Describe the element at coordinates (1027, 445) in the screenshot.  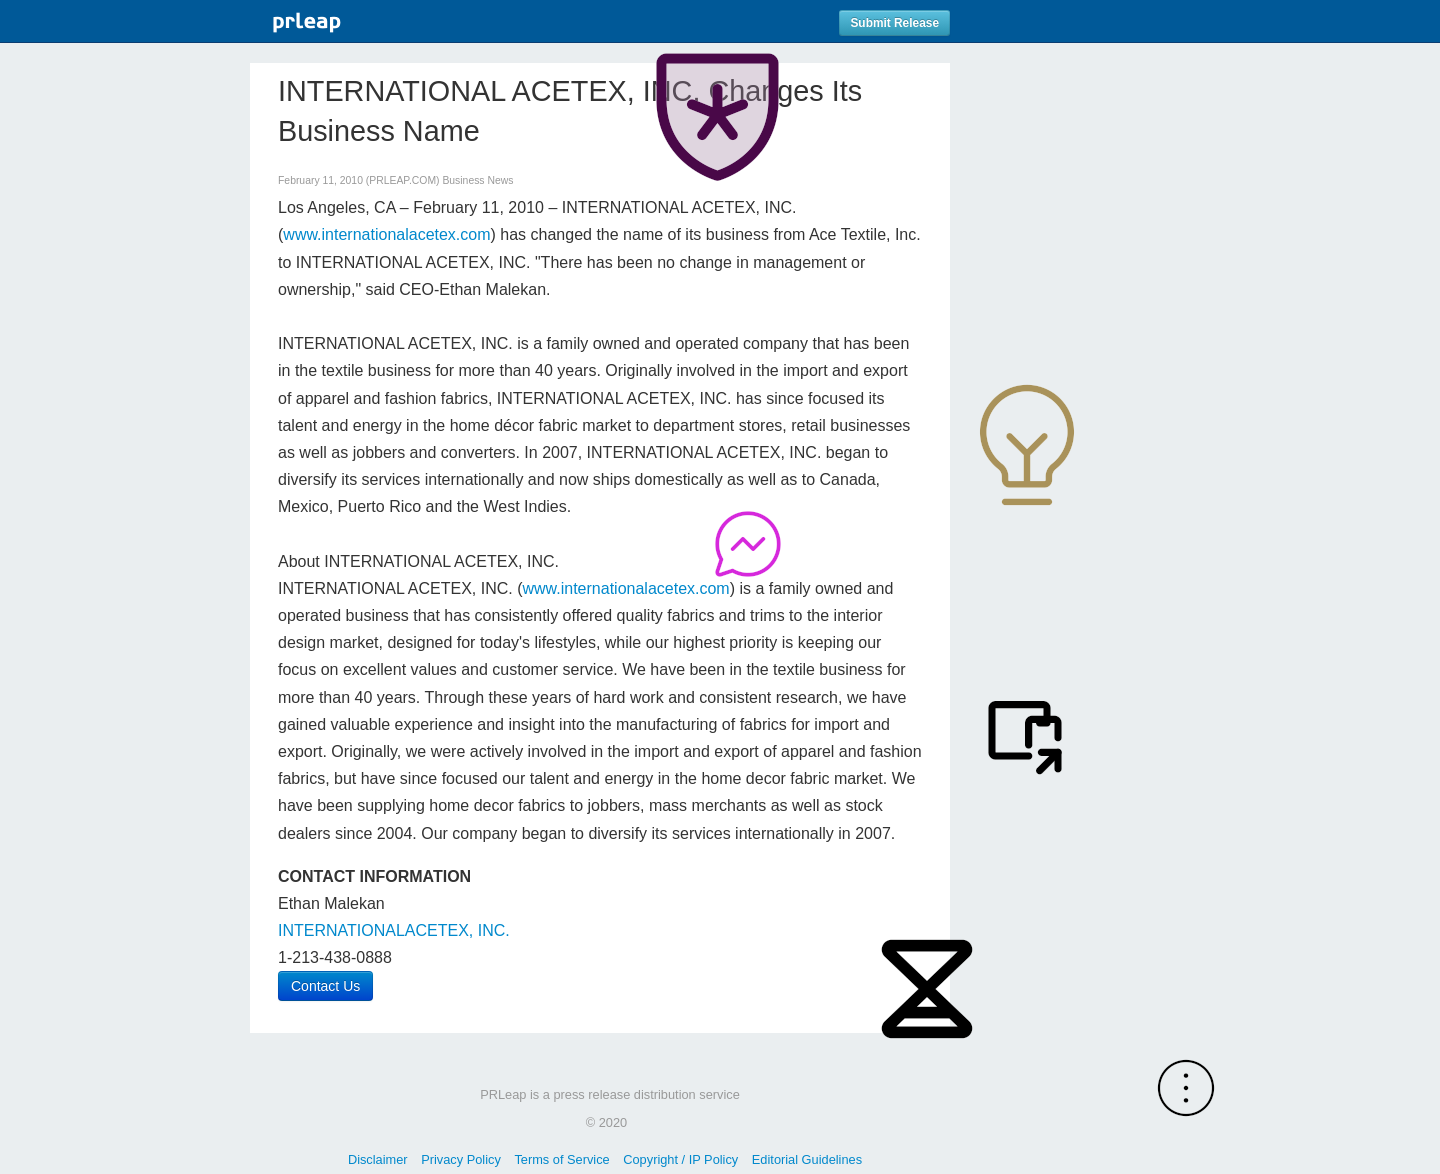
I see `toggle idea or suggestion feature` at that location.